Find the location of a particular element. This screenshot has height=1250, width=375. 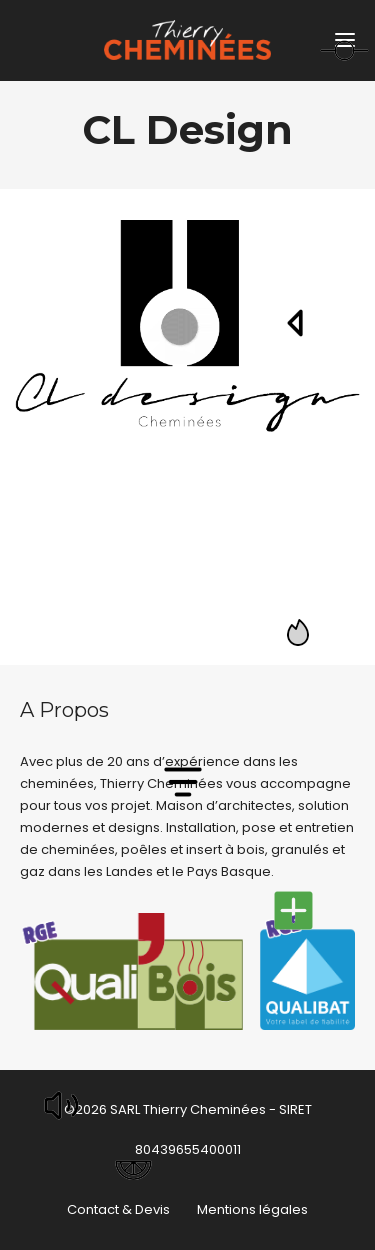

indicates trending or popular content is located at coordinates (298, 633).